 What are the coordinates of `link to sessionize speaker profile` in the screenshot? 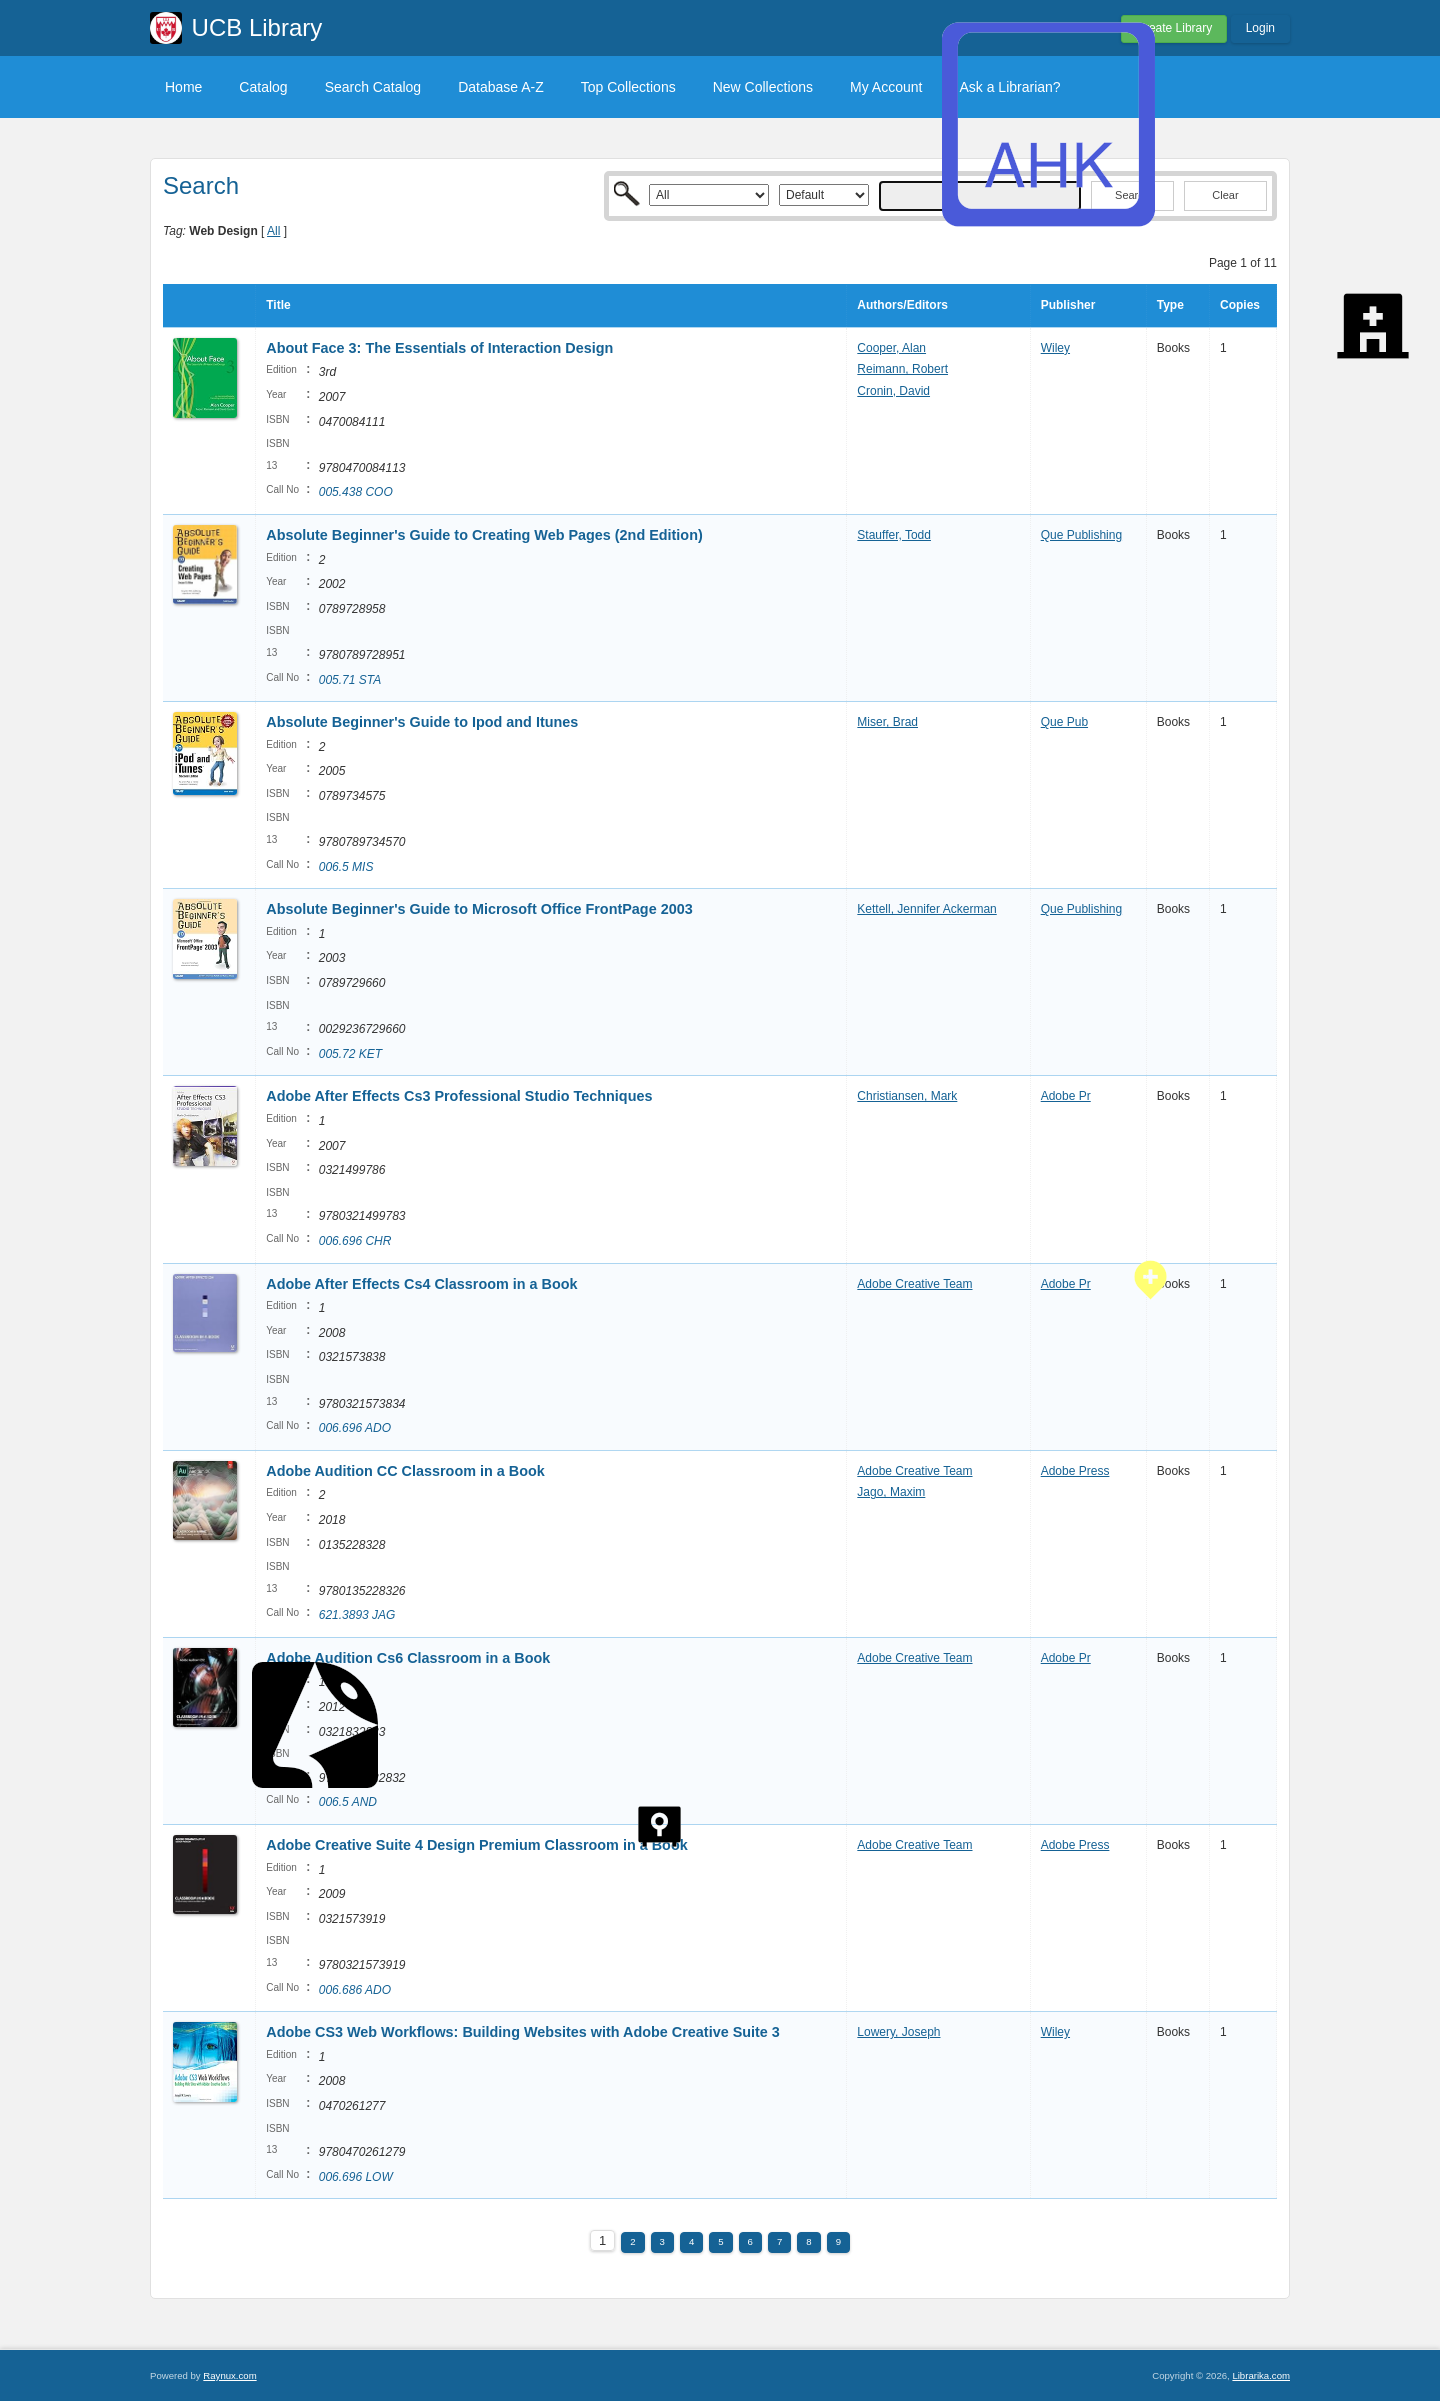 It's located at (315, 1725).